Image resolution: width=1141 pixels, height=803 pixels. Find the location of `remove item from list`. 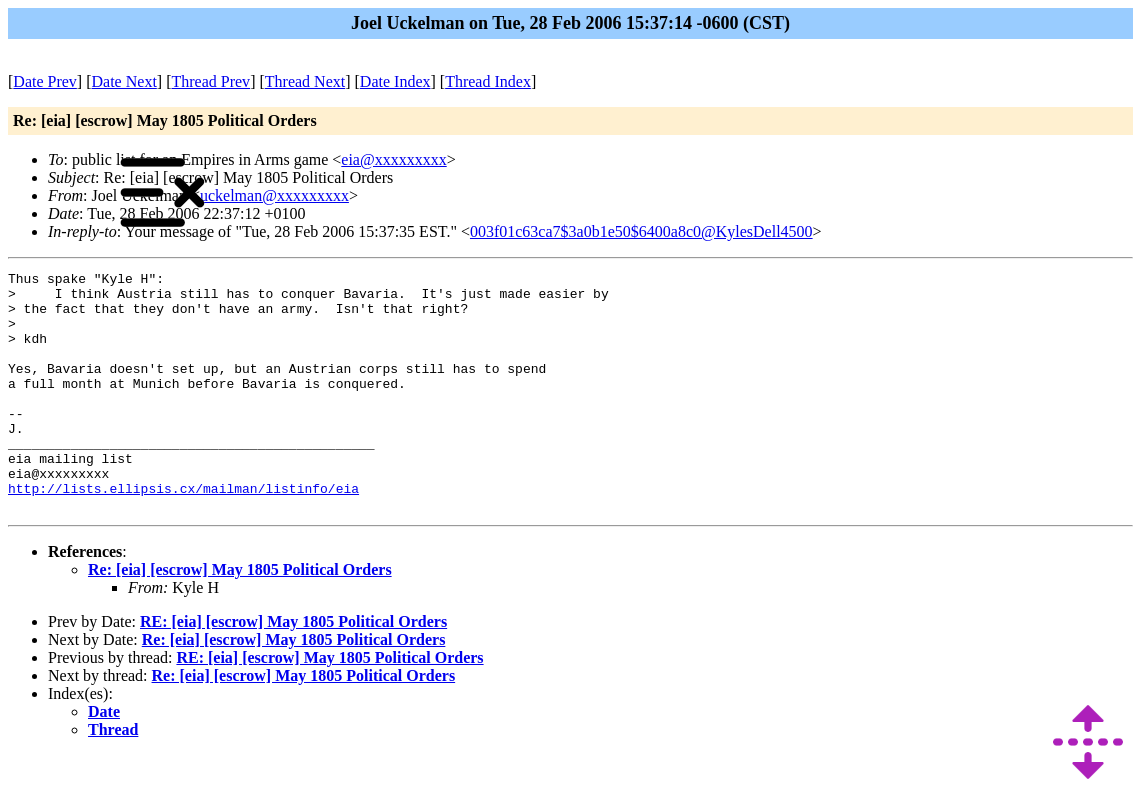

remove item from list is located at coordinates (163, 192).